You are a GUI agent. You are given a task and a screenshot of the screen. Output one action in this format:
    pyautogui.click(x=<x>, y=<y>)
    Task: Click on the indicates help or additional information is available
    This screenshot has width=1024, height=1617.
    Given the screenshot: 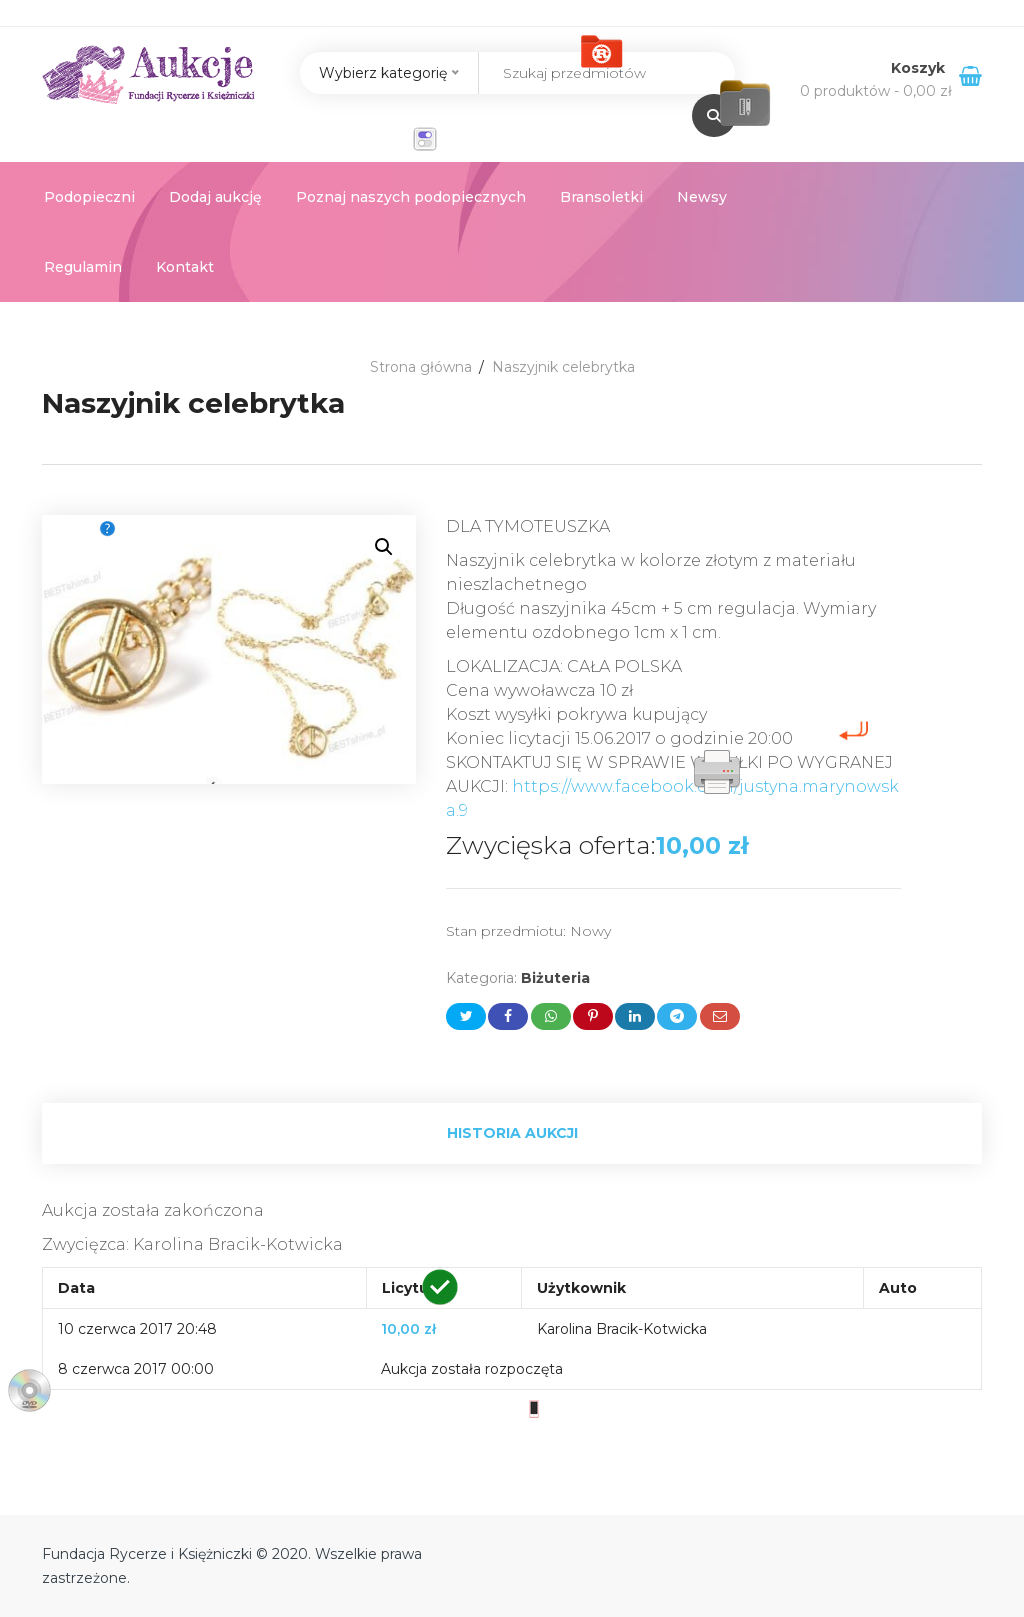 What is the action you would take?
    pyautogui.click(x=107, y=528)
    